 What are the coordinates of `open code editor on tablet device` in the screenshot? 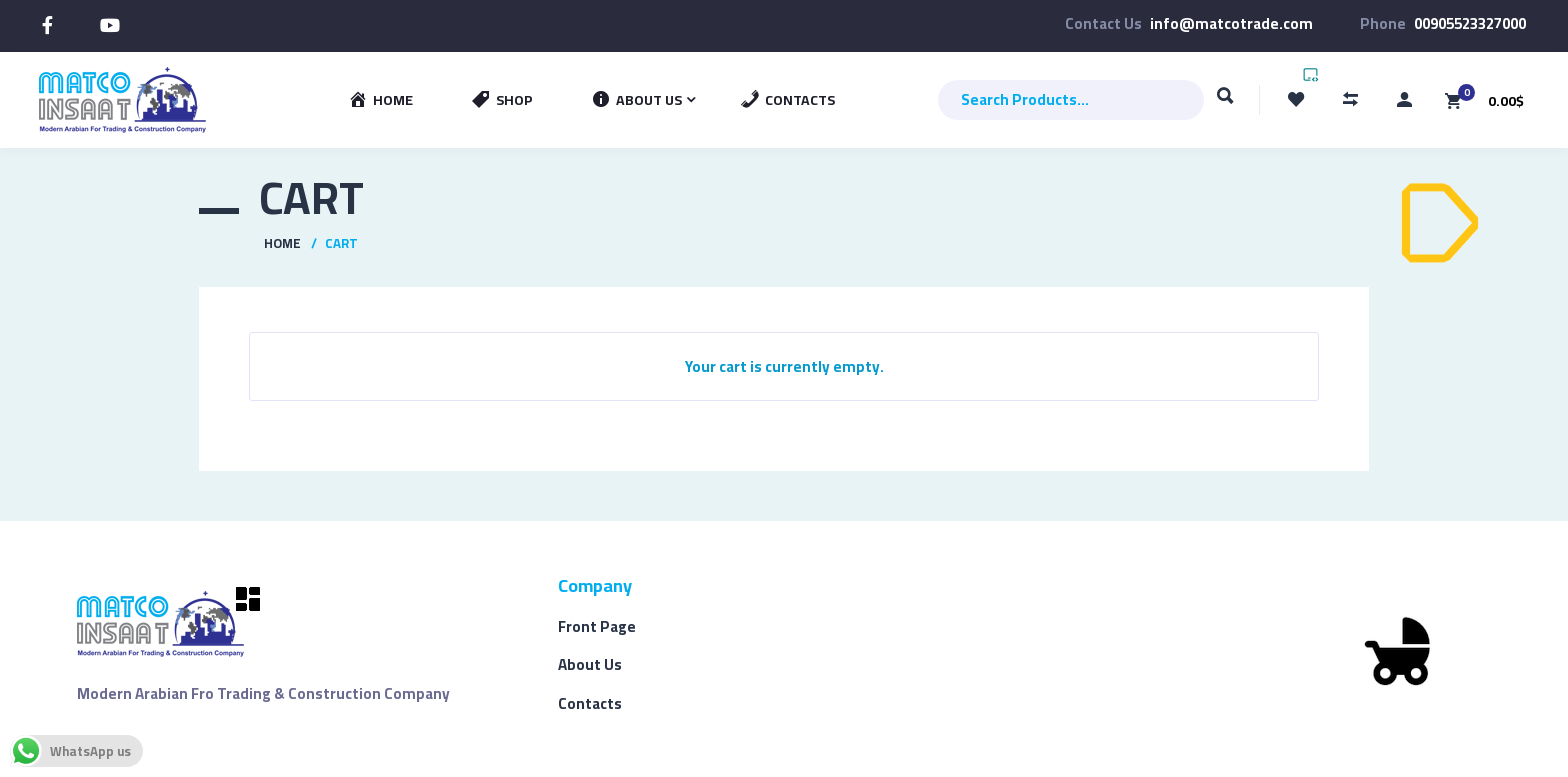 It's located at (1310, 74).